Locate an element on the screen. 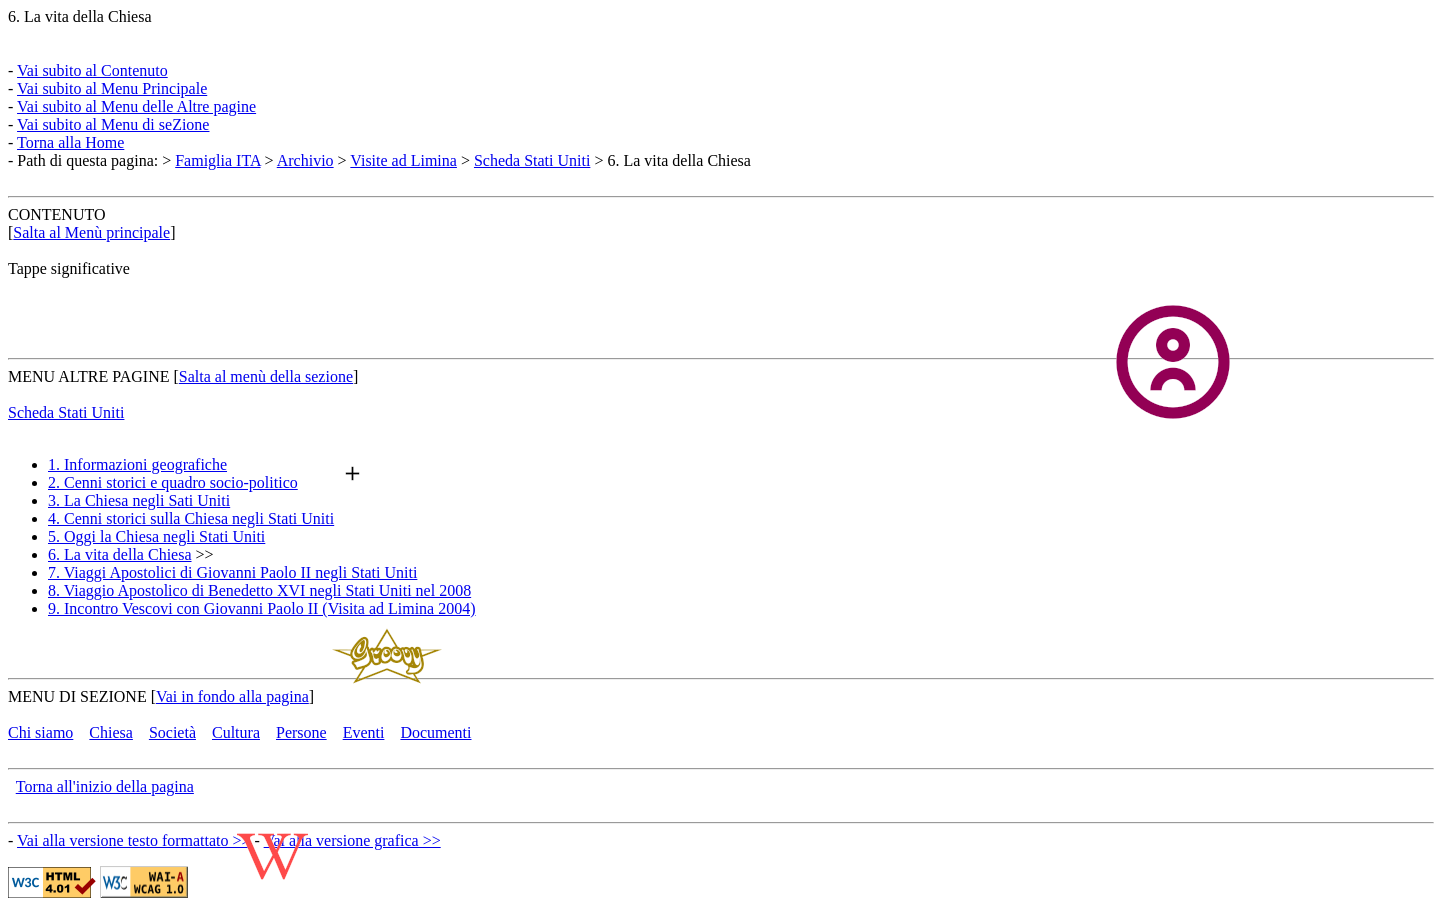 The width and height of the screenshot is (1442, 918). access your account or profile is located at coordinates (1173, 362).